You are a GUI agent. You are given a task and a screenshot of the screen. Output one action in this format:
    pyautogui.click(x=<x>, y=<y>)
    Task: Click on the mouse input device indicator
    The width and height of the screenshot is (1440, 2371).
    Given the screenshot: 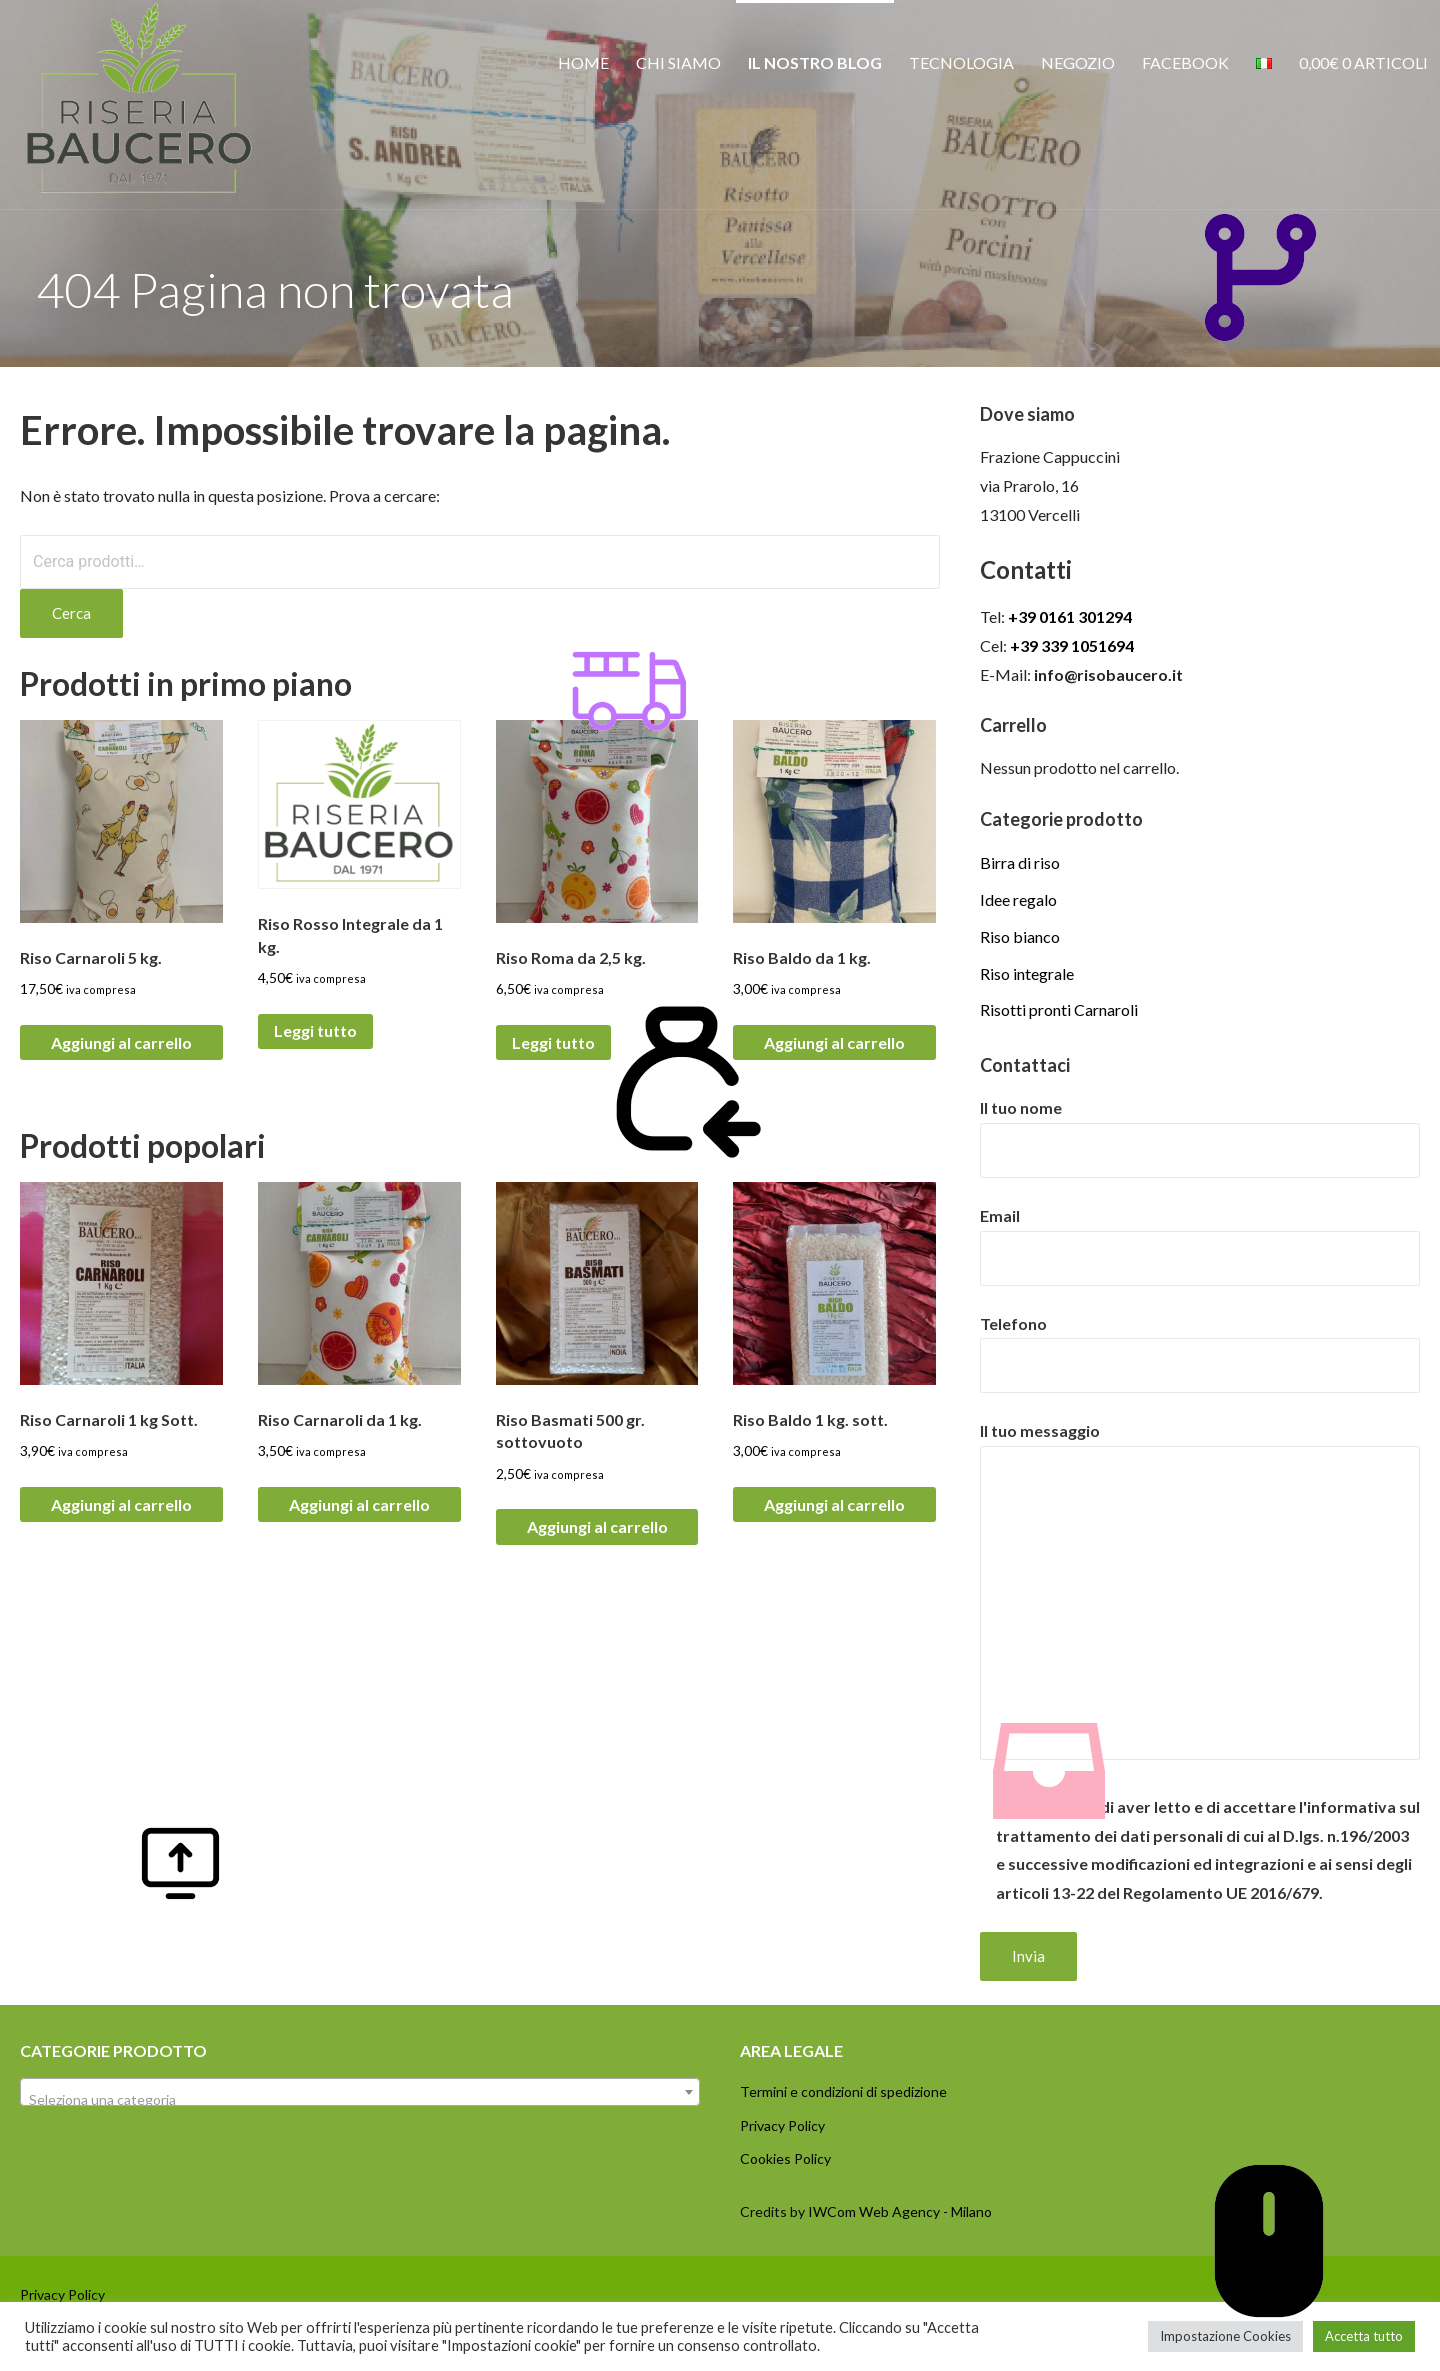 What is the action you would take?
    pyautogui.click(x=1269, y=2241)
    